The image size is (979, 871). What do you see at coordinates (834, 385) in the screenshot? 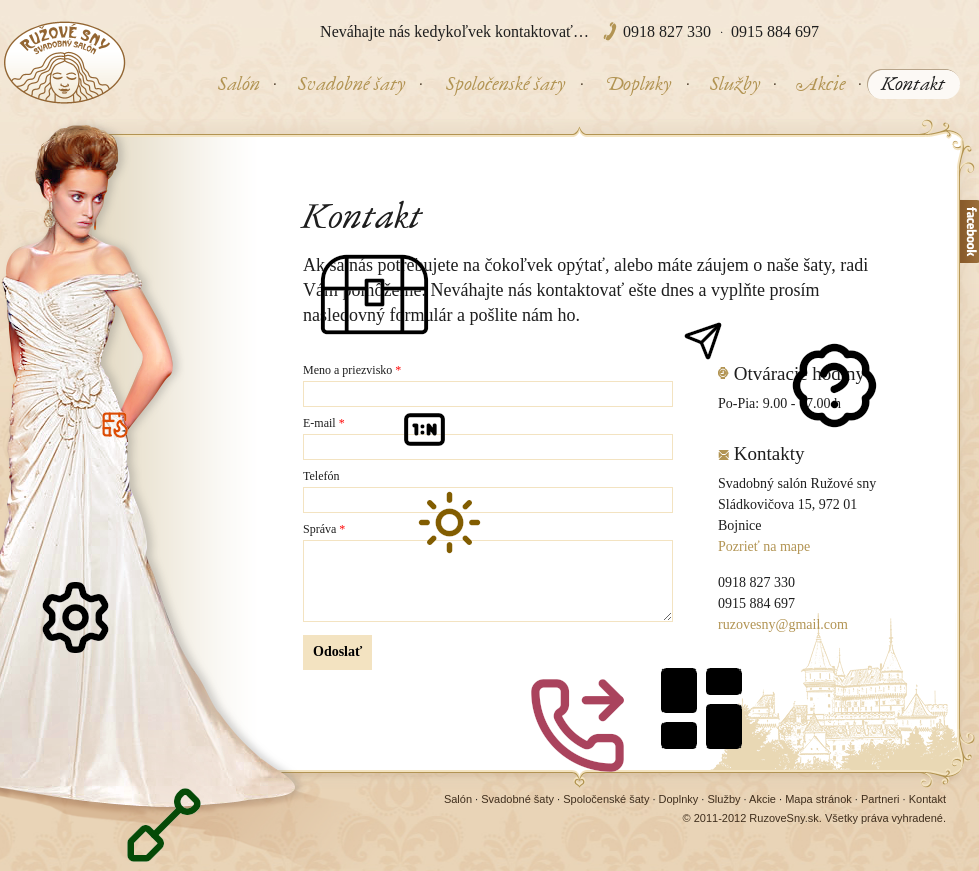
I see `access help or FAQ section` at bounding box center [834, 385].